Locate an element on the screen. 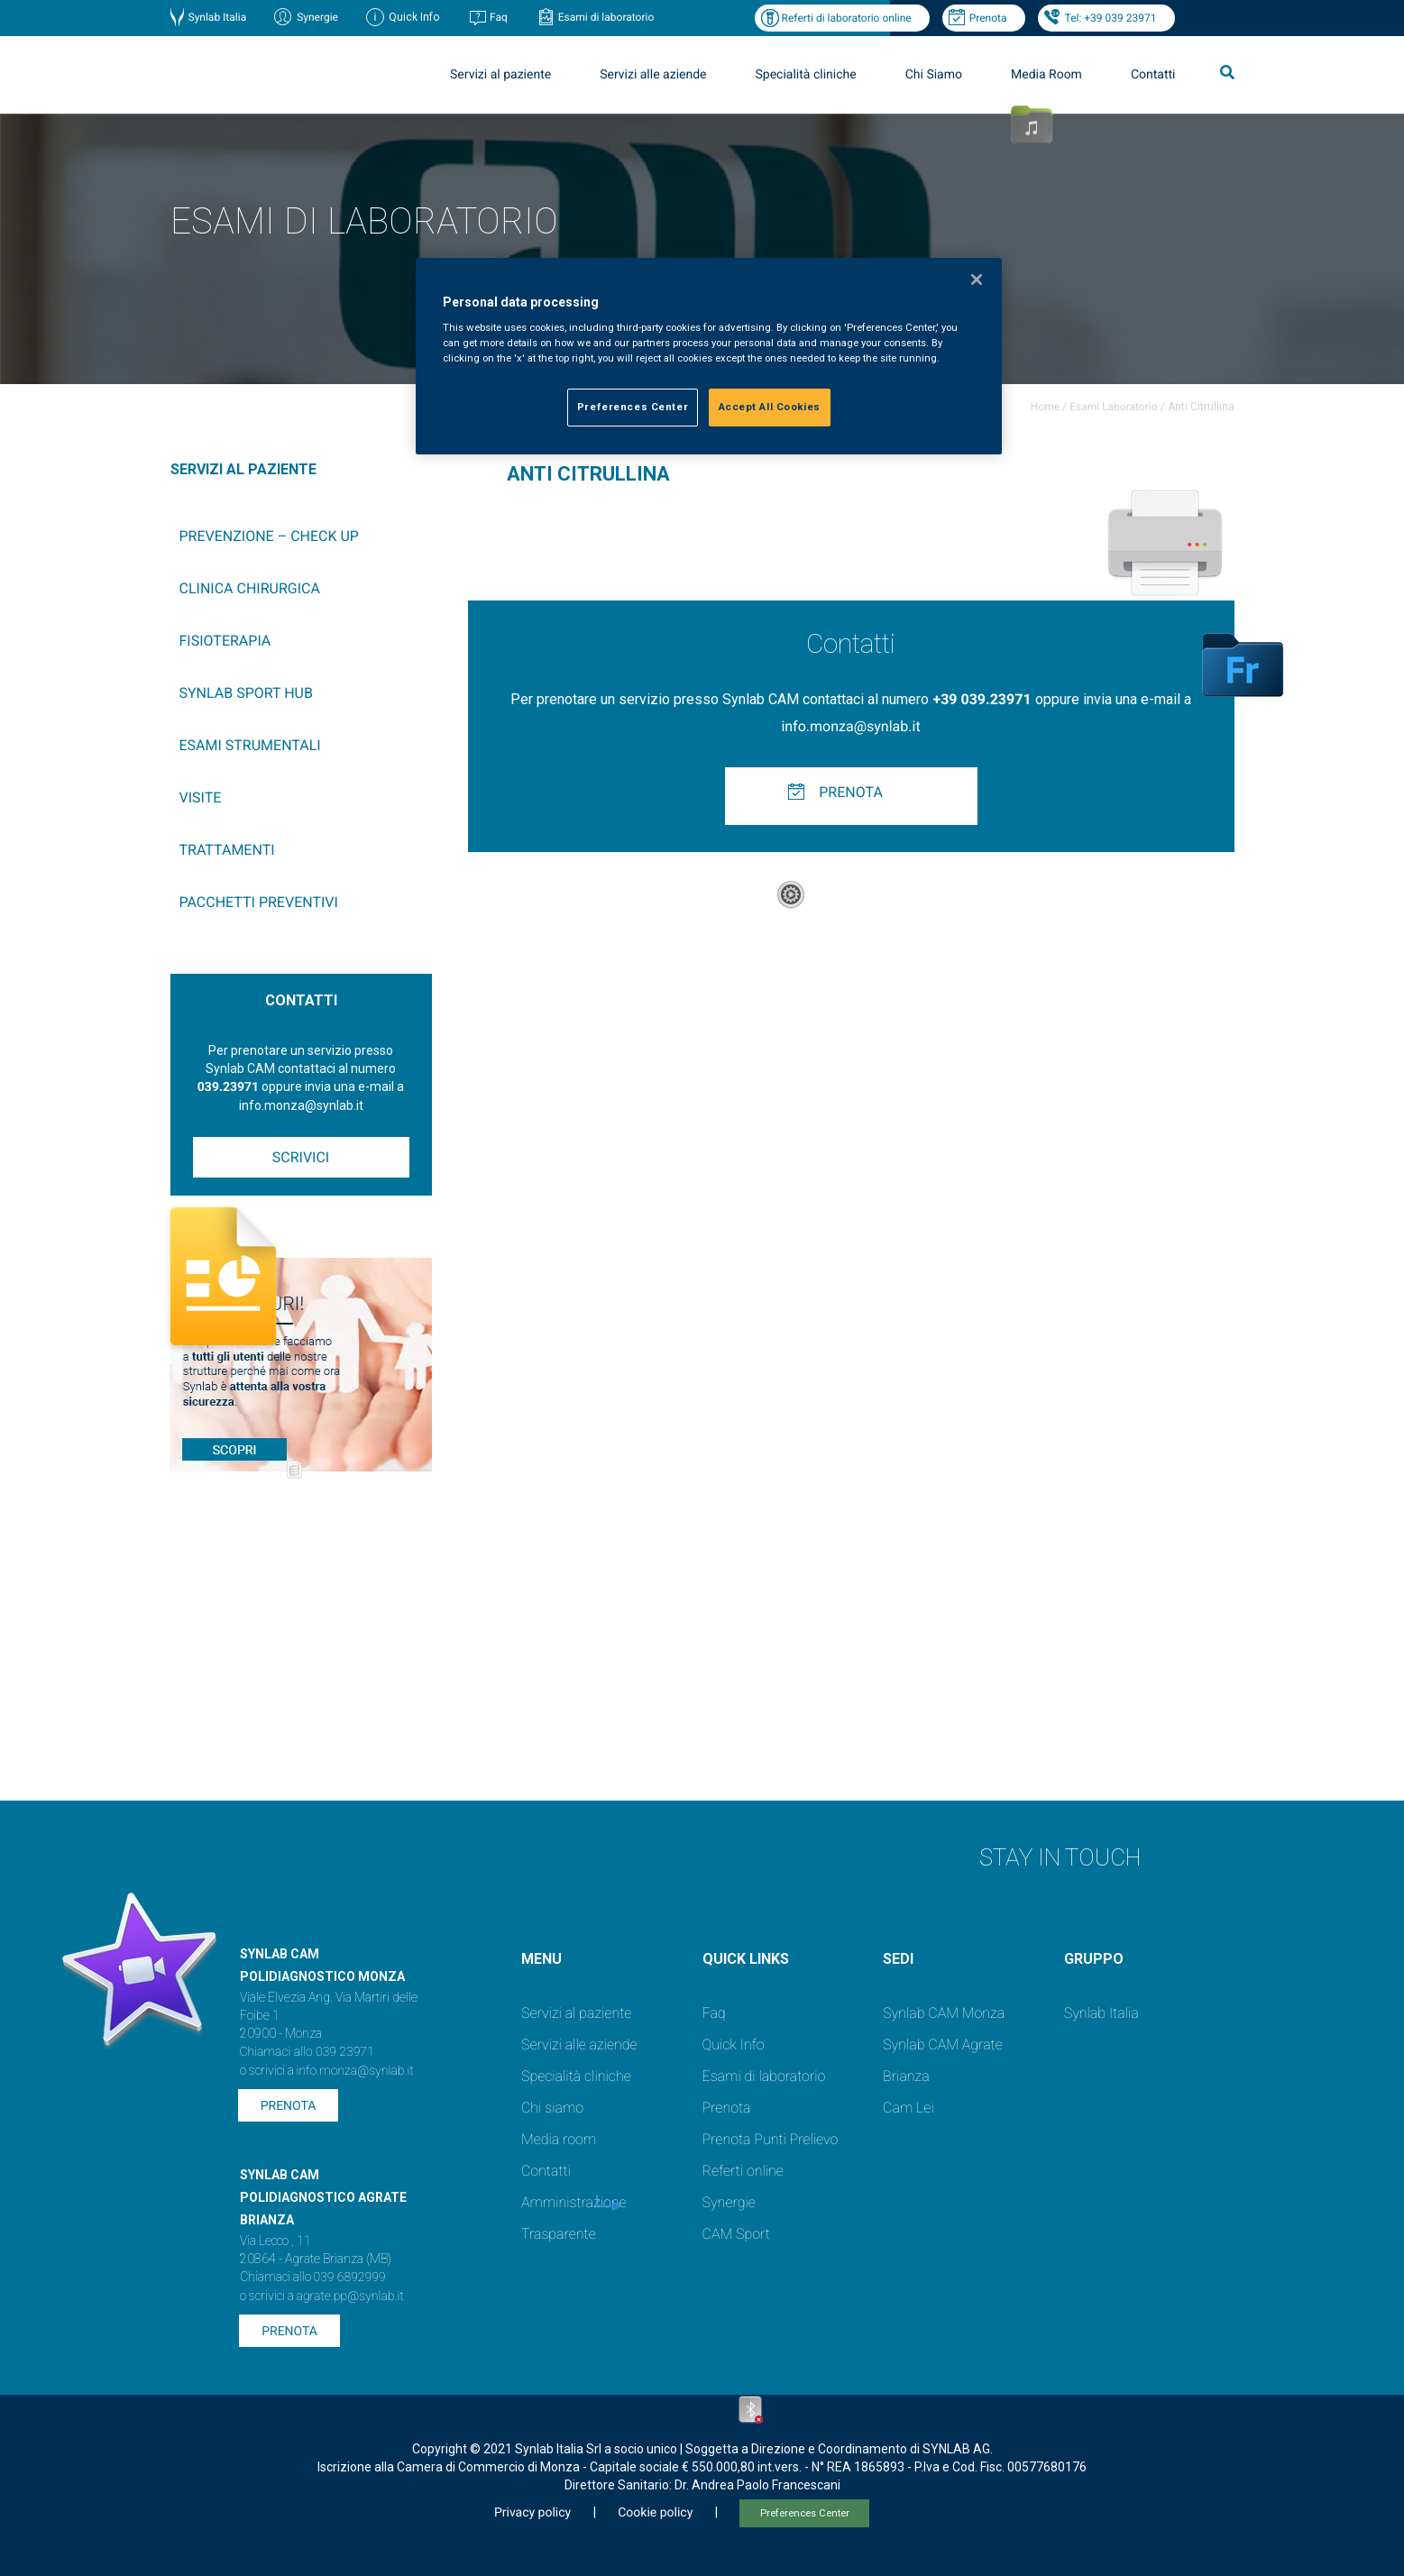 This screenshot has width=1404, height=2576. open your music folder is located at coordinates (1032, 124).